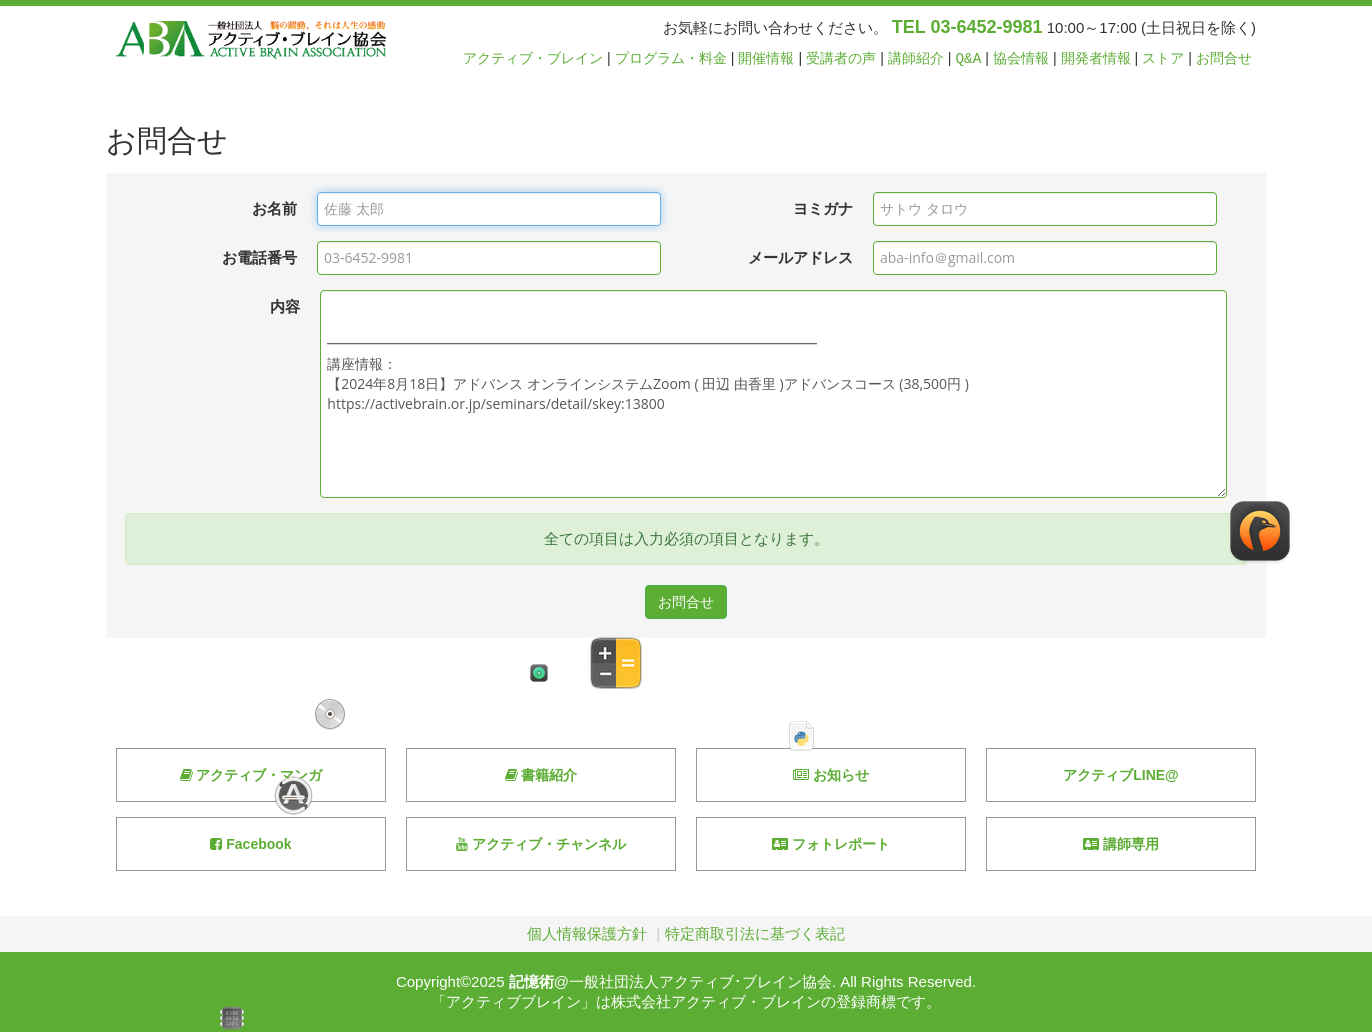 This screenshot has height=1032, width=1372. What do you see at coordinates (801, 735) in the screenshot?
I see `a python script or source code file` at bounding box center [801, 735].